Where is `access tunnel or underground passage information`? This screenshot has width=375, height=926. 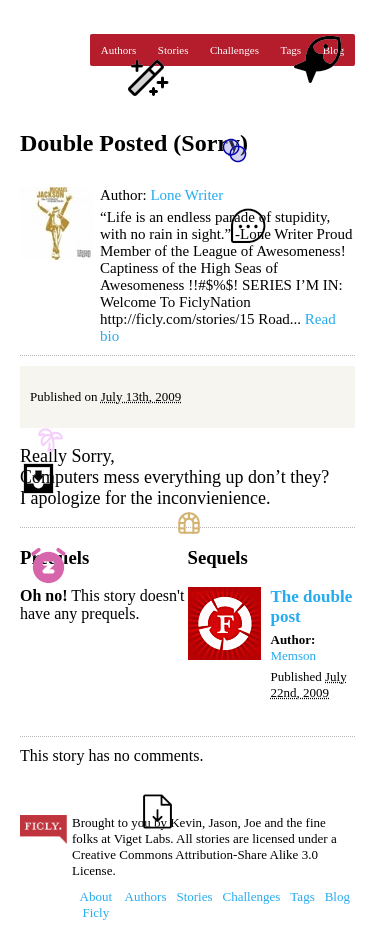 access tunnel or underground passage information is located at coordinates (189, 523).